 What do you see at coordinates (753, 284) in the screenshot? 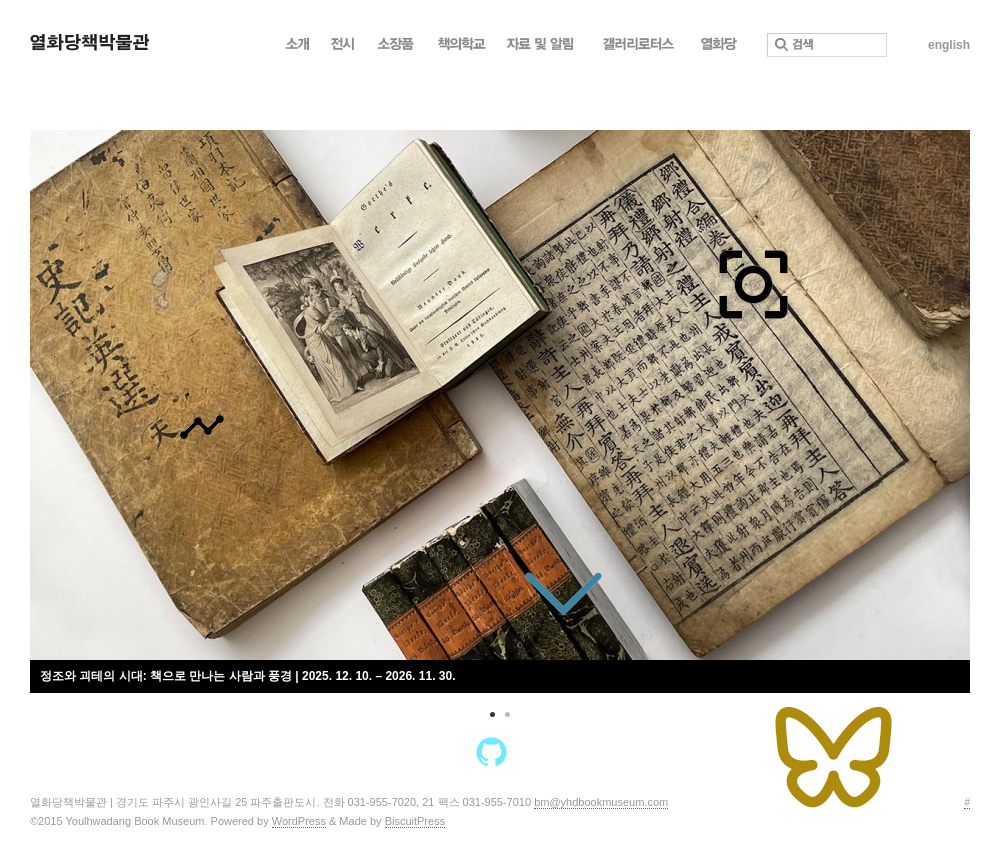
I see `center focus on camera or viewfinder` at bounding box center [753, 284].